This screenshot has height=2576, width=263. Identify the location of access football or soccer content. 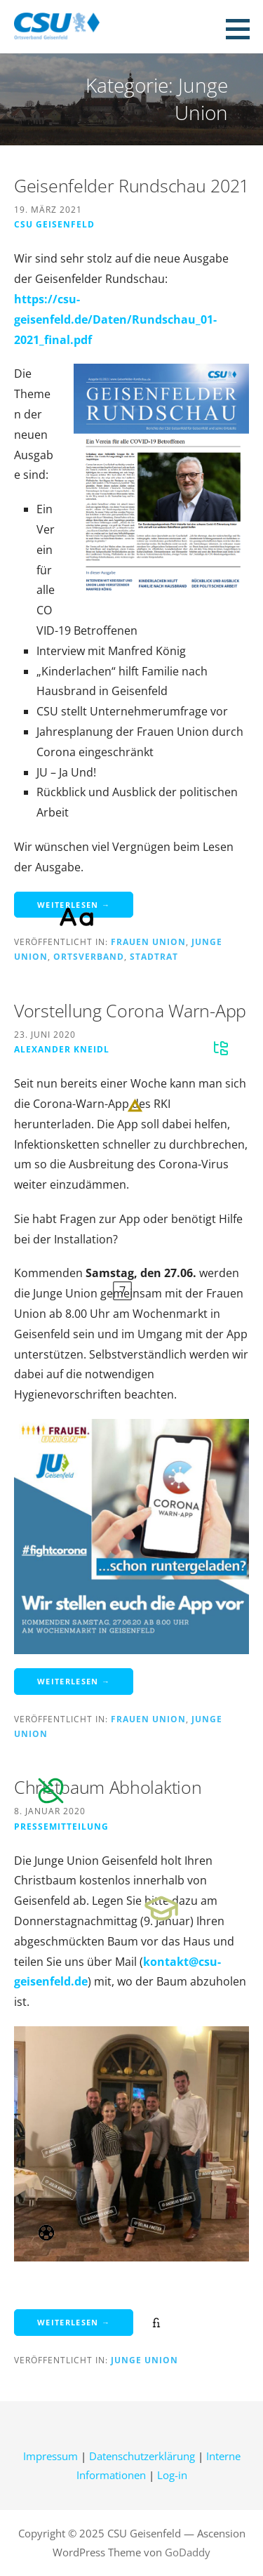
(46, 2233).